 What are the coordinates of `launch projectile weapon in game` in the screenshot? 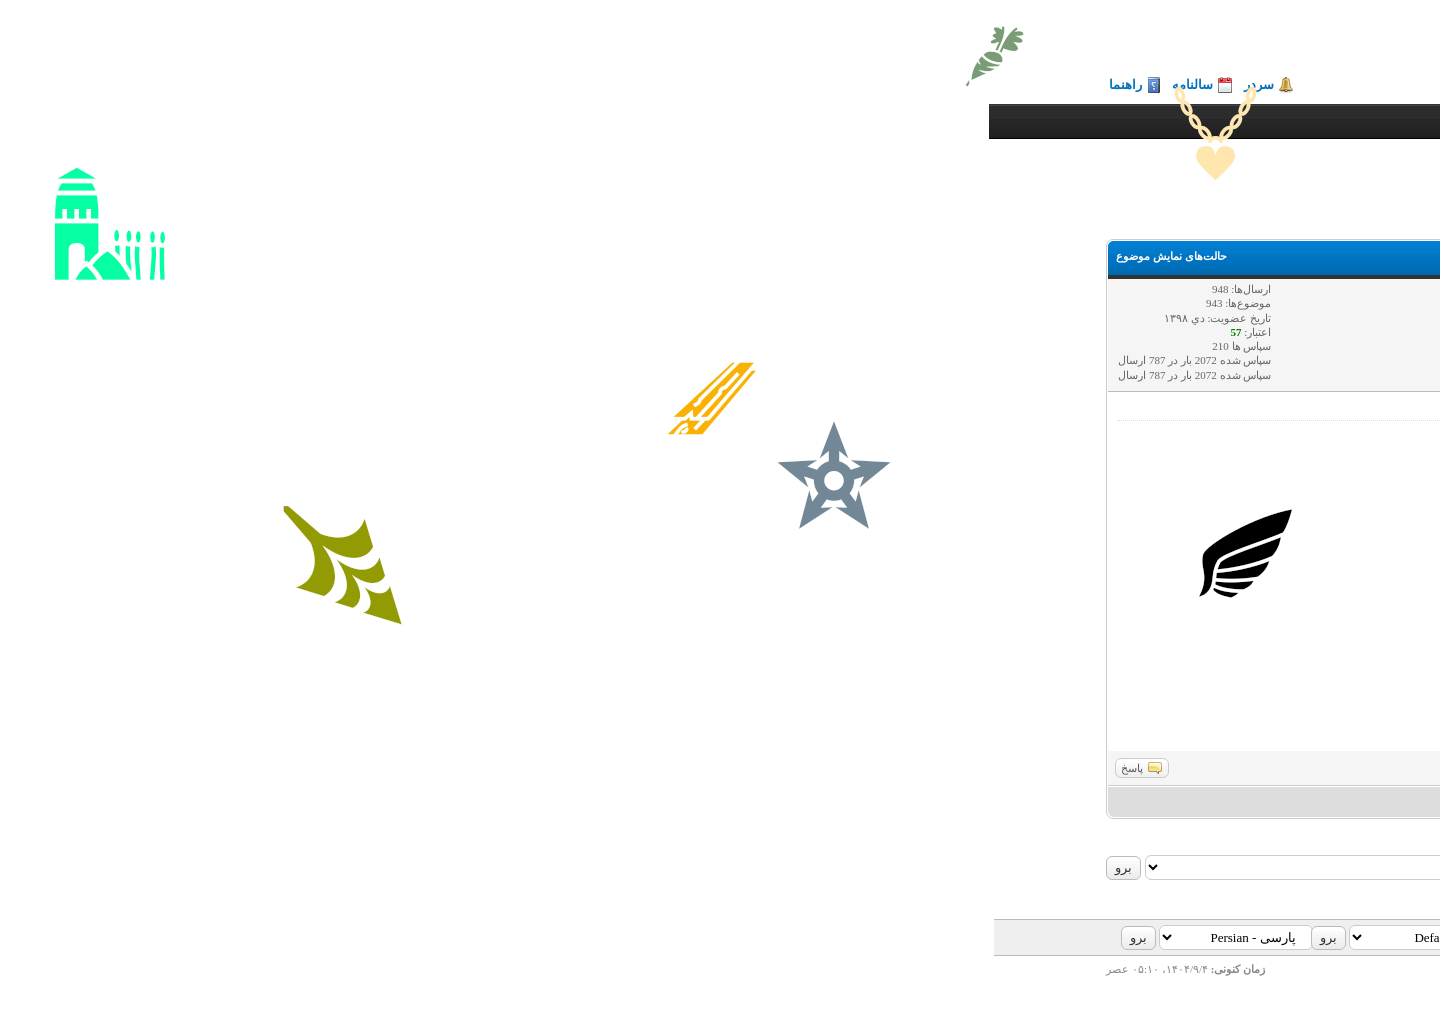 It's located at (343, 566).